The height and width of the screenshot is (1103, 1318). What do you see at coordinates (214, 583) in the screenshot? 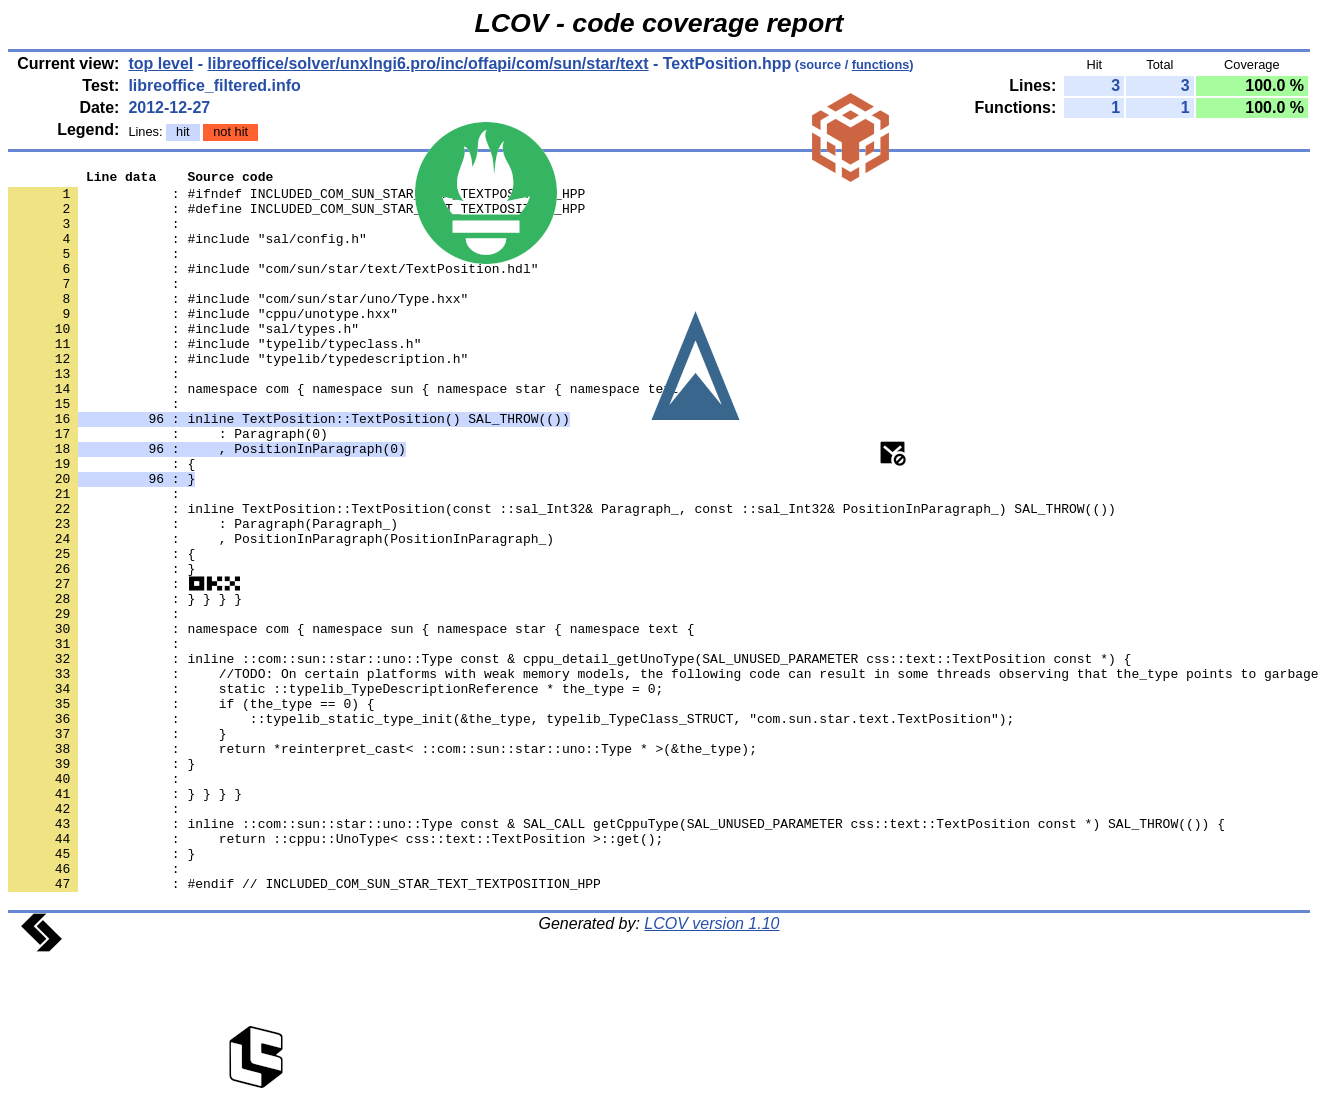
I see `open the OKX cryptocurrency exchange app` at bounding box center [214, 583].